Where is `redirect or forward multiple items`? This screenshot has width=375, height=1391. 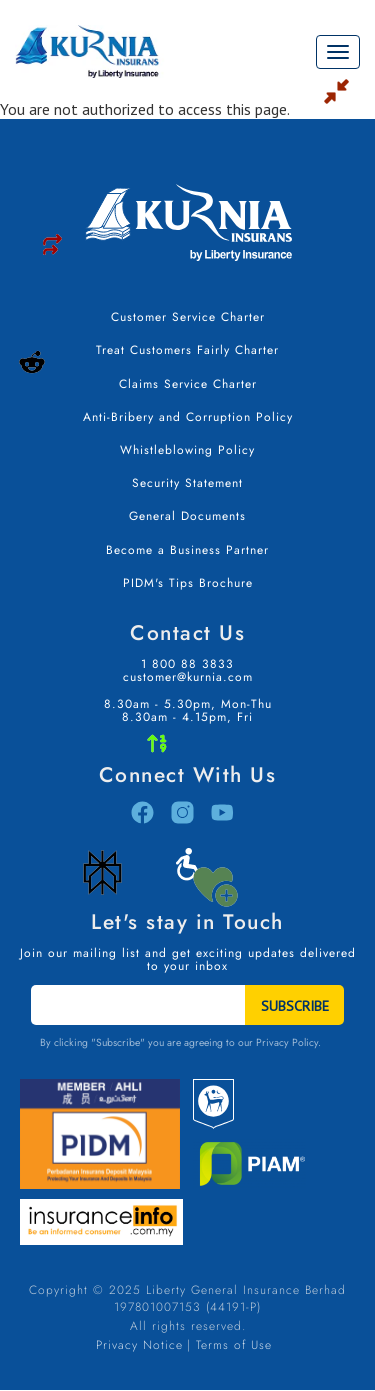
redirect or forward multiple items is located at coordinates (52, 245).